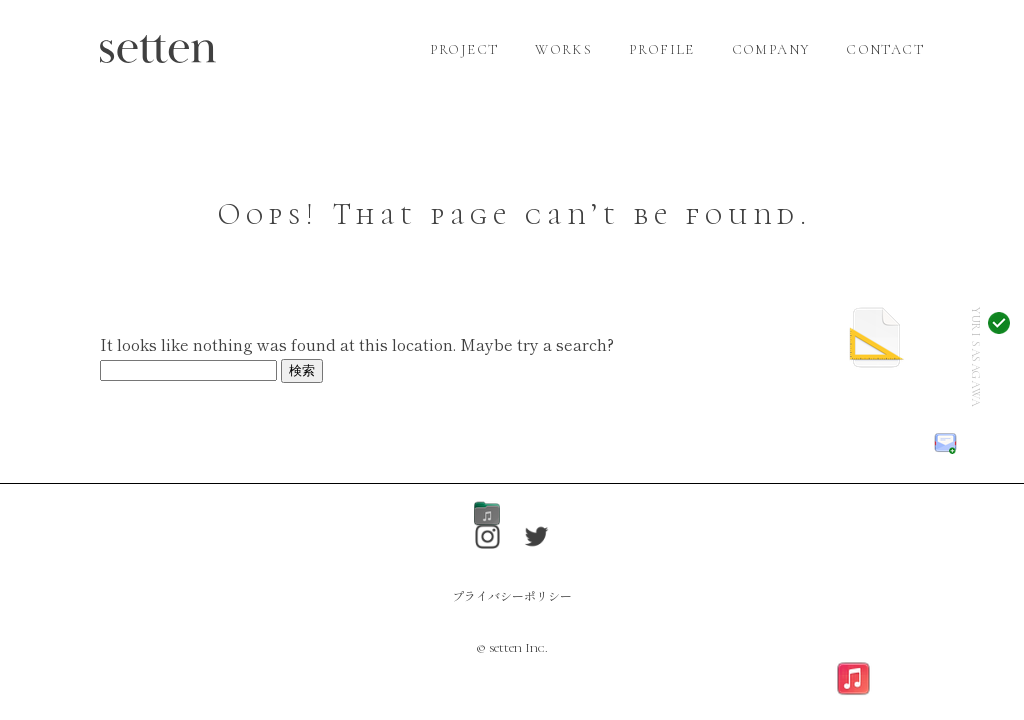 This screenshot has height=720, width=1024. Describe the element at coordinates (999, 323) in the screenshot. I see `confirm or apply changes in a dialog` at that location.